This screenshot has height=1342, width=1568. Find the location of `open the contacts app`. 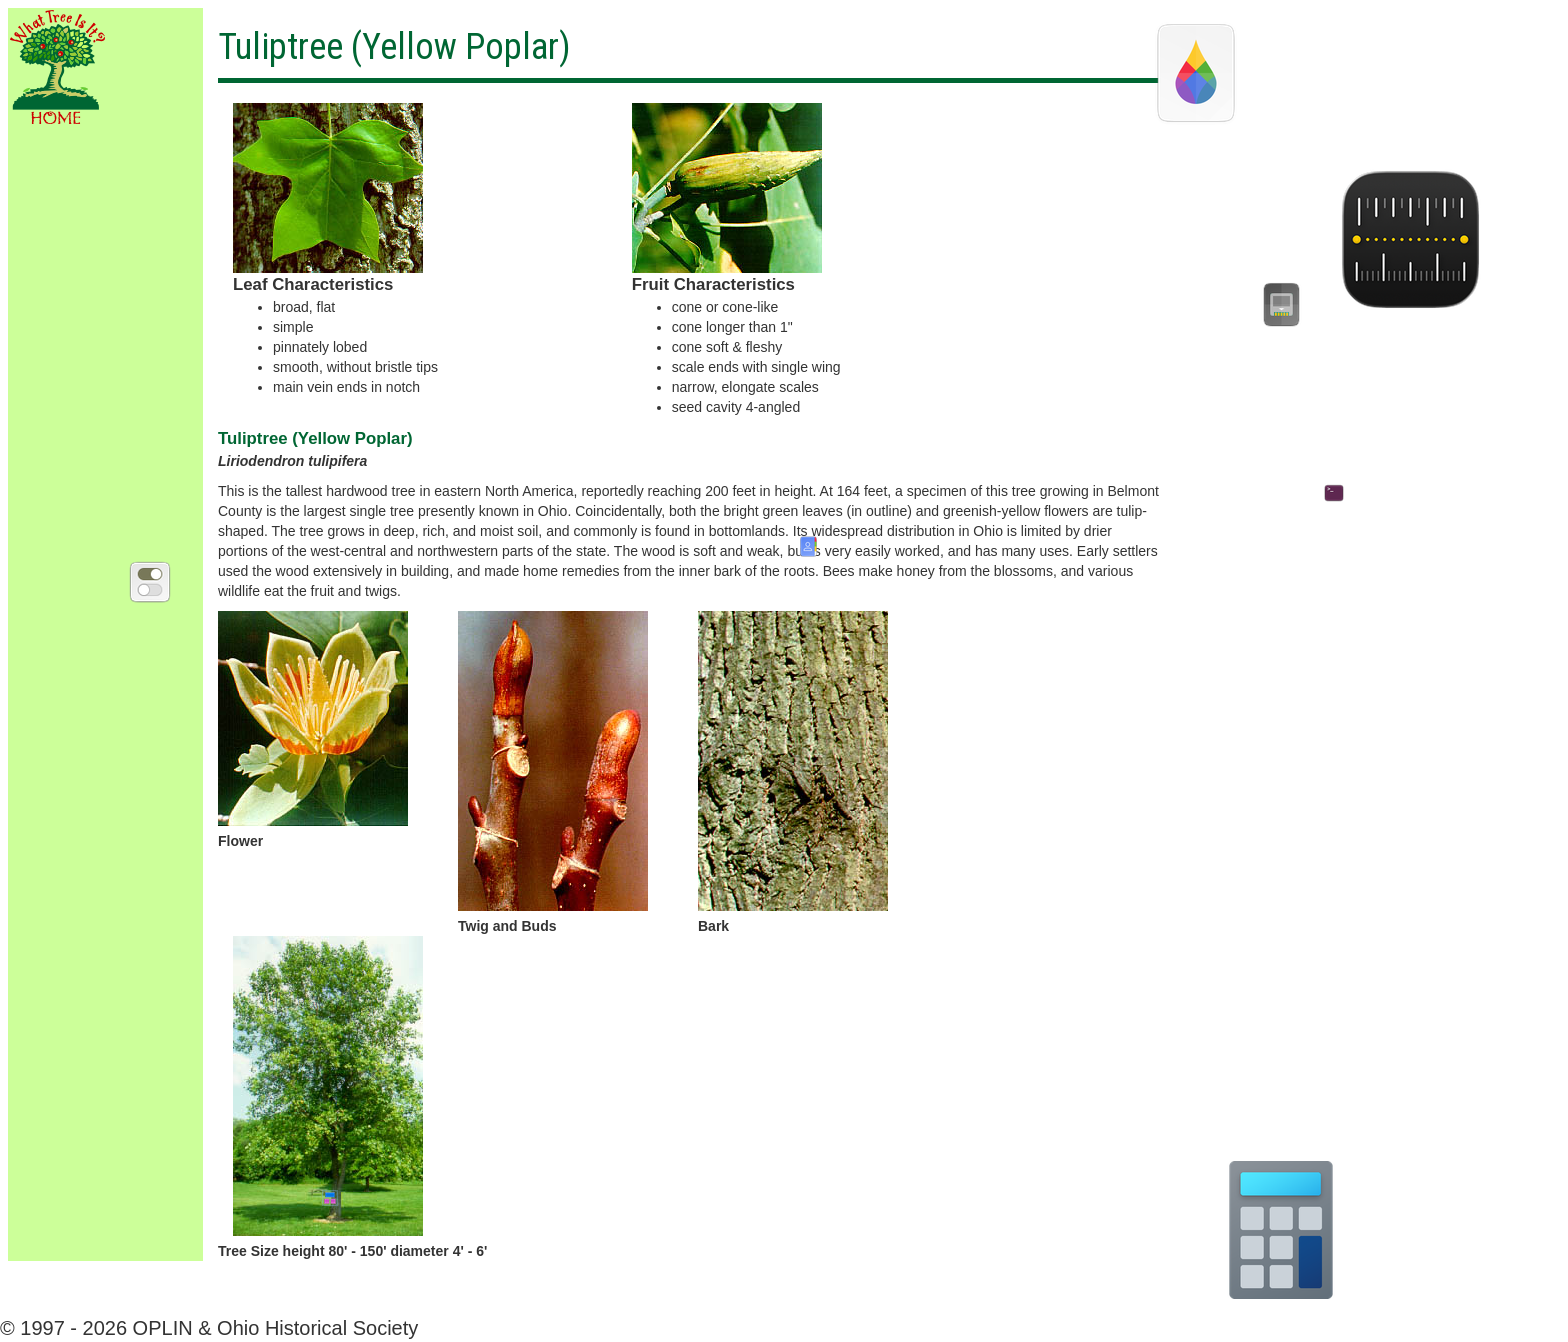

open the contacts app is located at coordinates (808, 546).